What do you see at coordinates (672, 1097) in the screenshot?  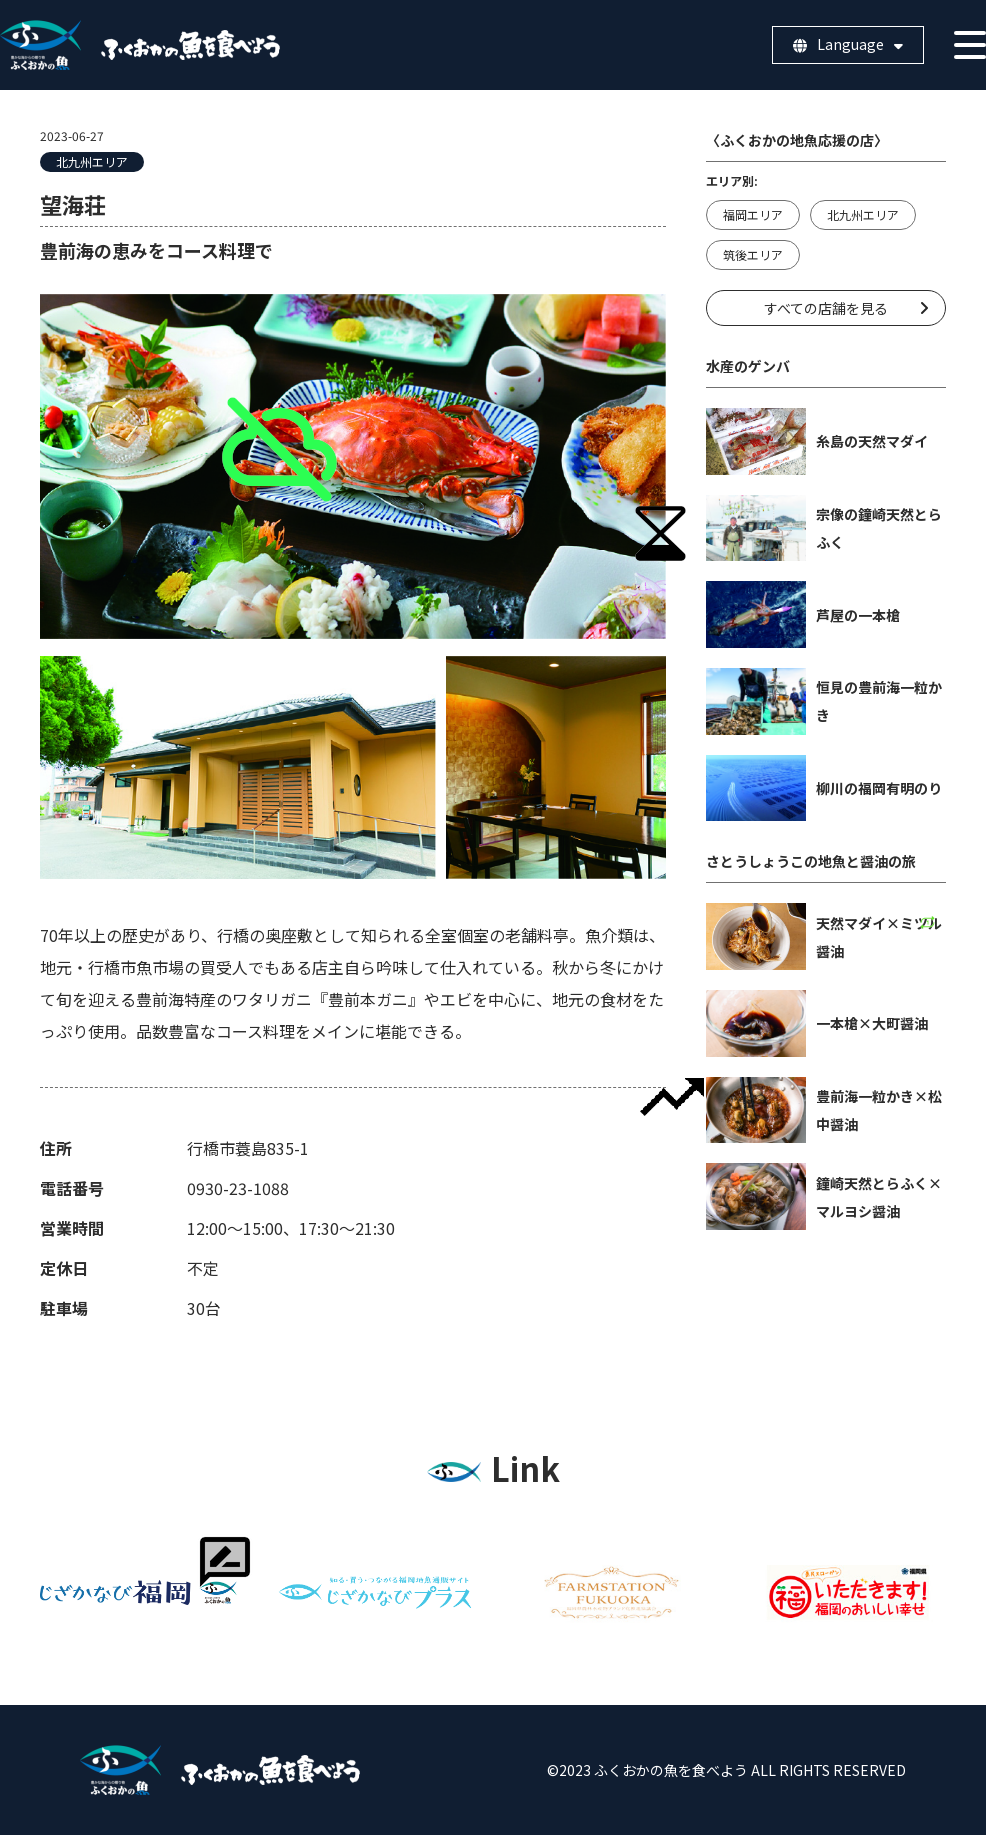 I see `view trending or popular content` at bounding box center [672, 1097].